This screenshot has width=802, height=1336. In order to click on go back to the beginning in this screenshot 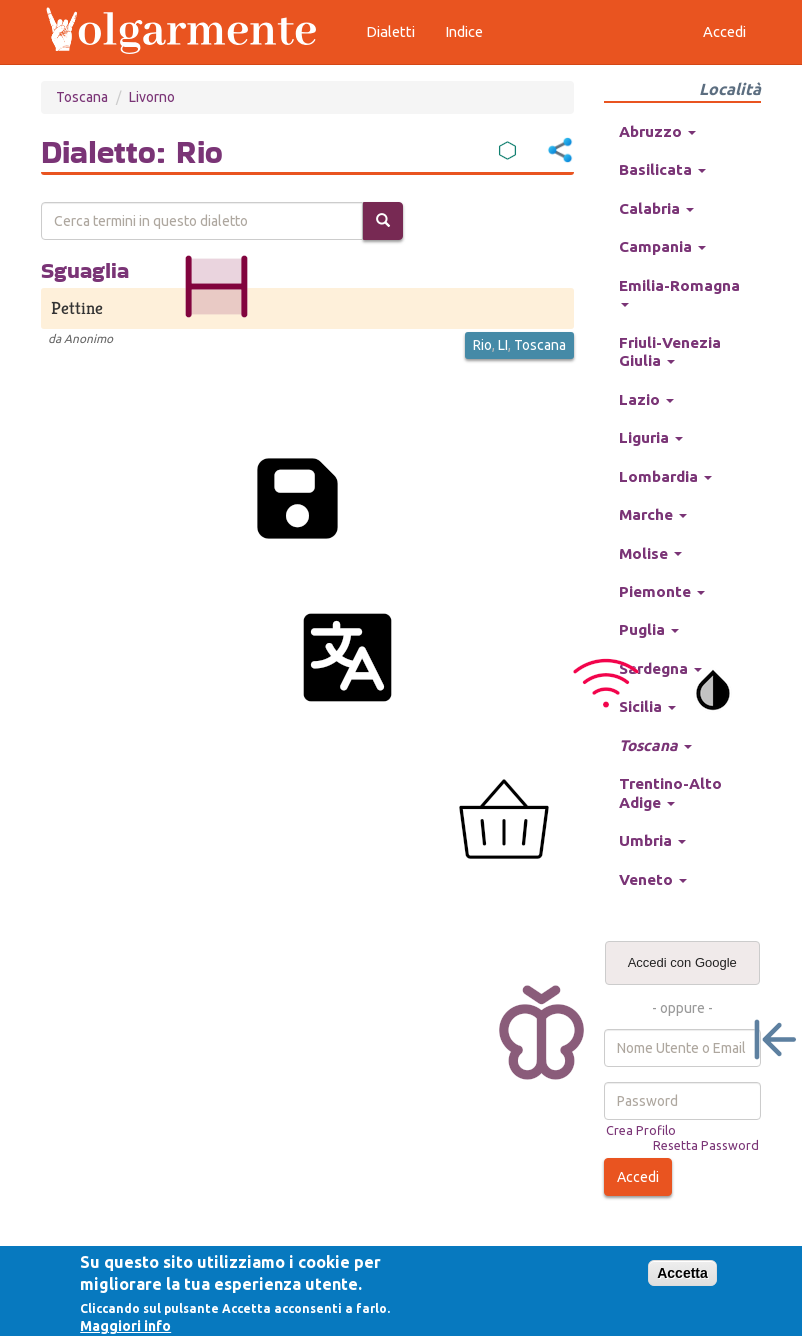, I will do `click(774, 1039)`.